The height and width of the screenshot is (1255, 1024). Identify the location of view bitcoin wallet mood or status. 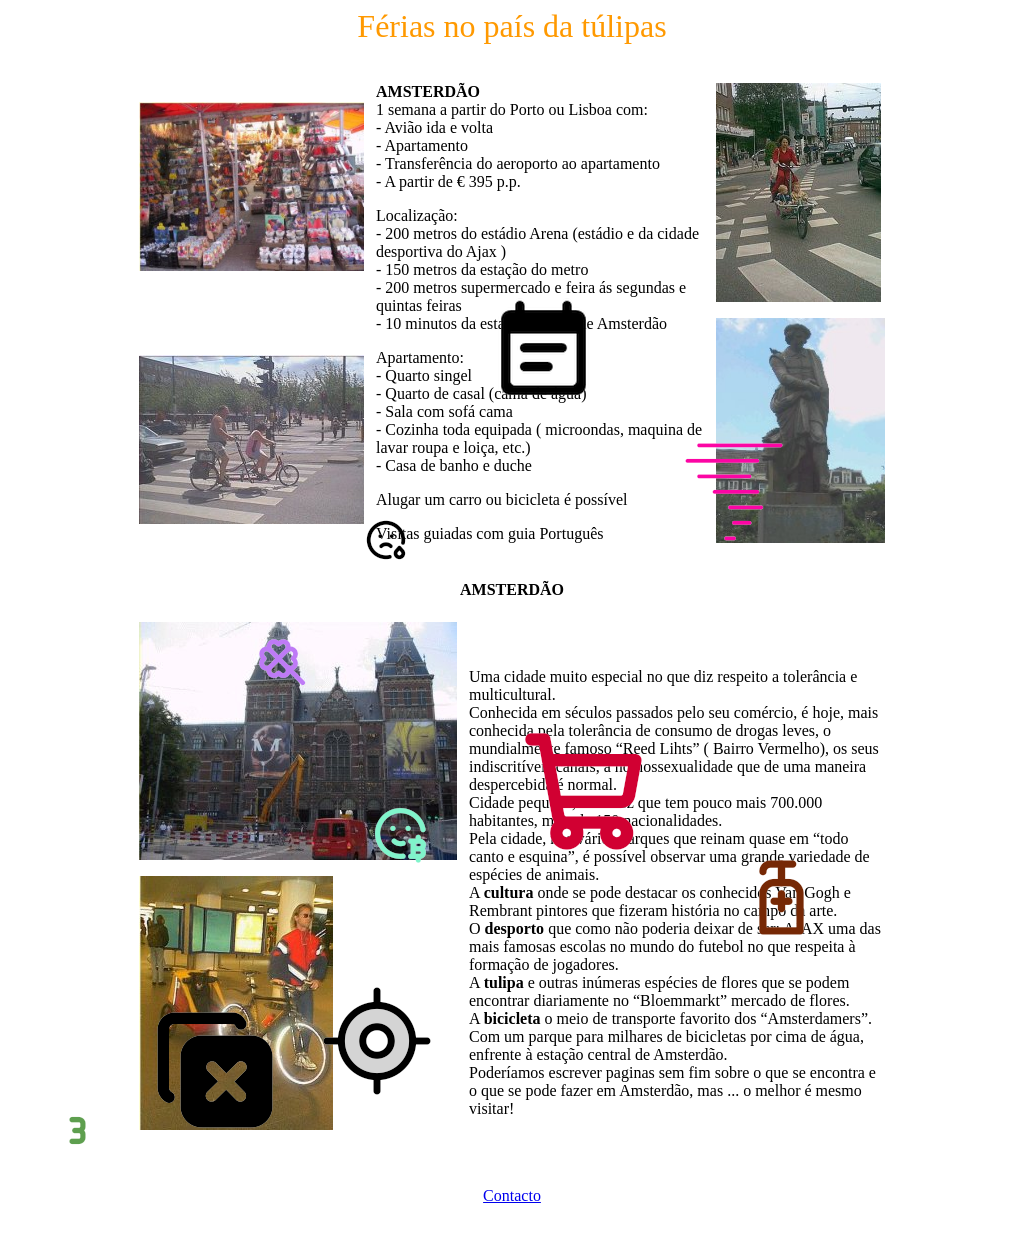
(400, 833).